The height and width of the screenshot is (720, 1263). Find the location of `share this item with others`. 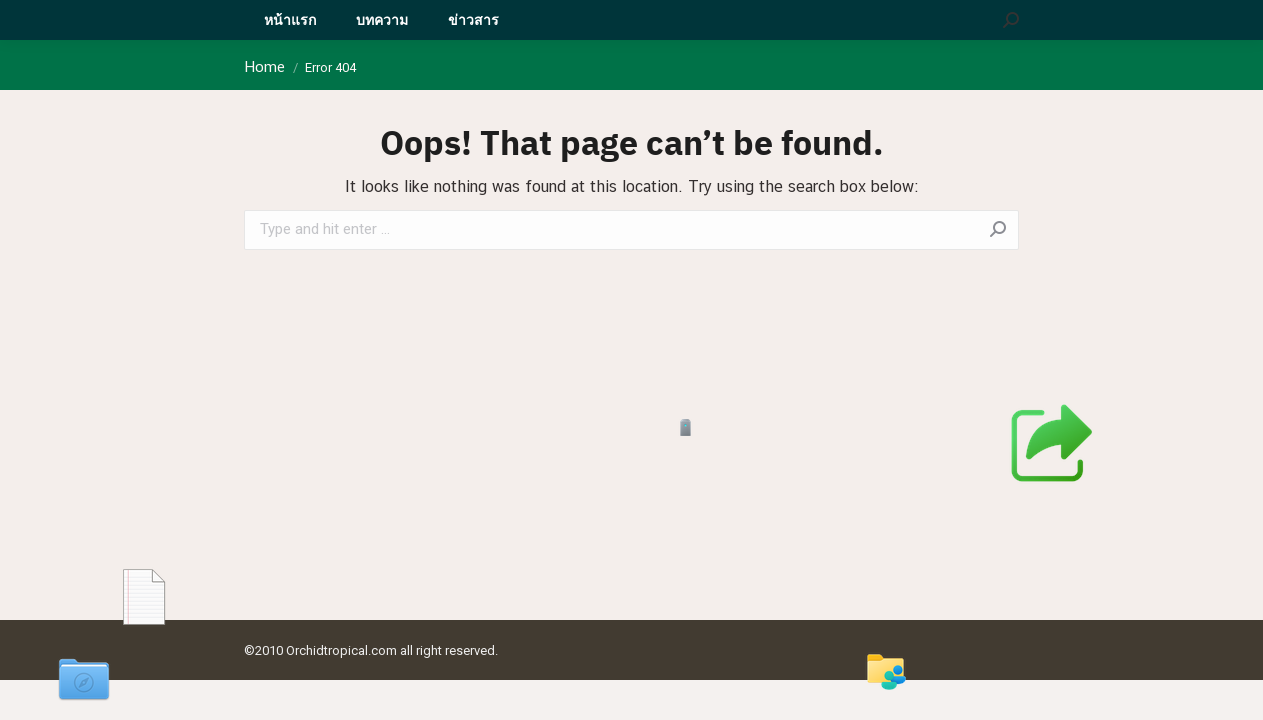

share this item with others is located at coordinates (1050, 443).